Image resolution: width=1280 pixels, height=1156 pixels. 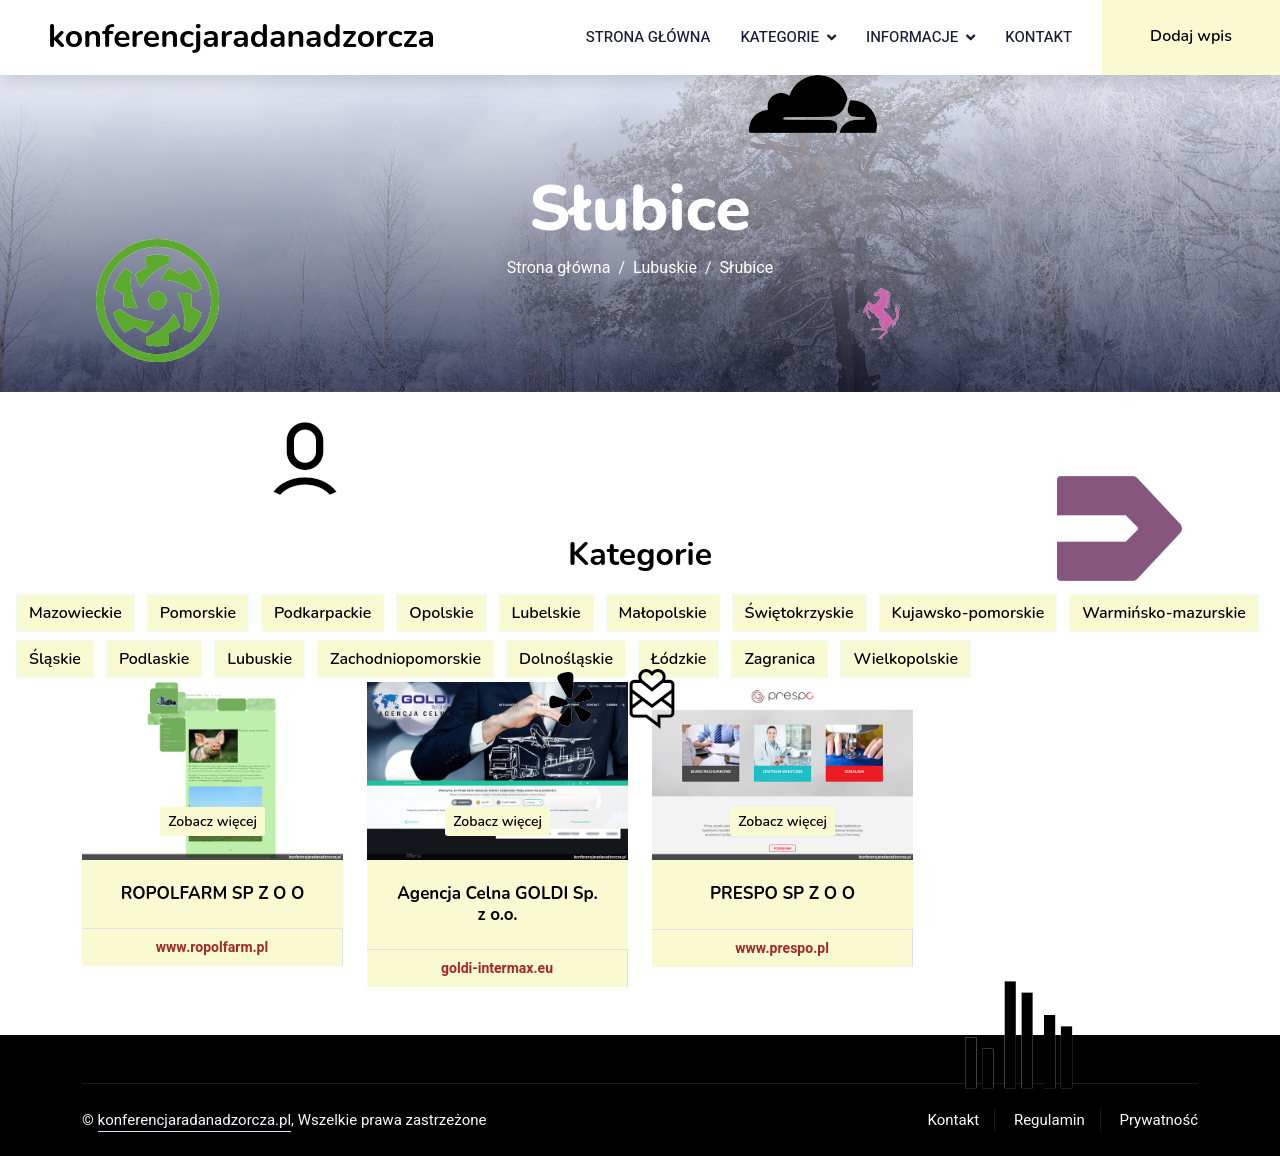 I want to click on cloudflare logo, so click(x=813, y=104).